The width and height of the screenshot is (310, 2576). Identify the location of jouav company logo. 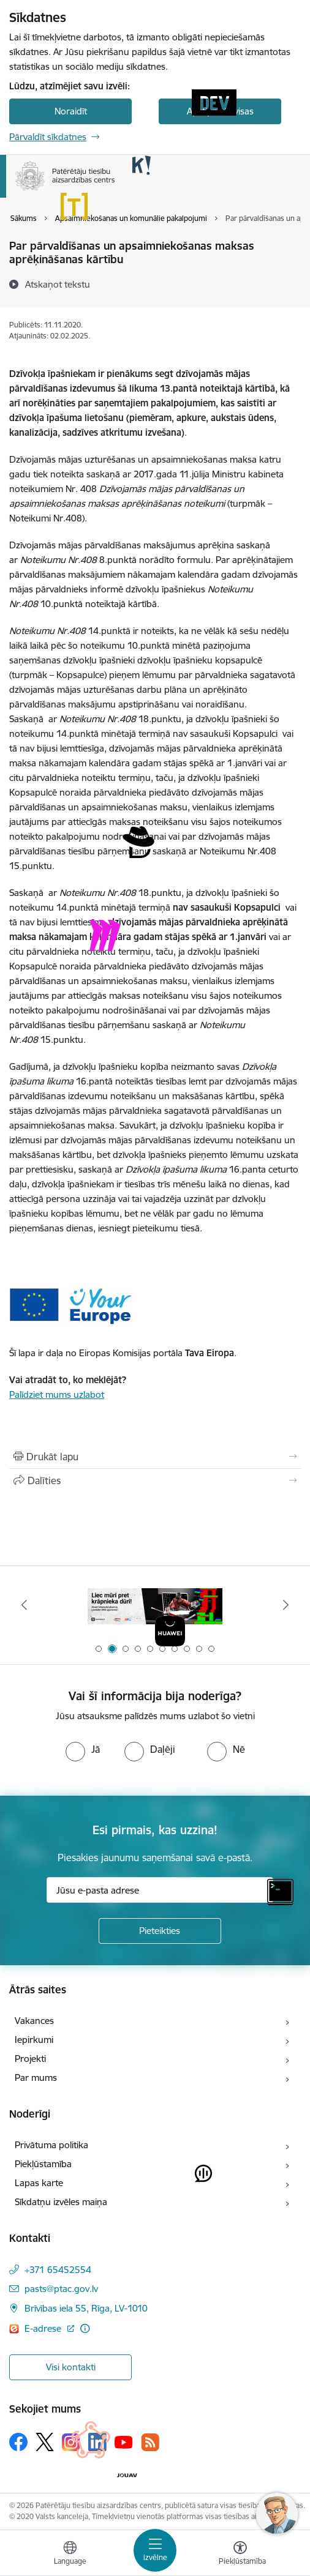
(127, 2475).